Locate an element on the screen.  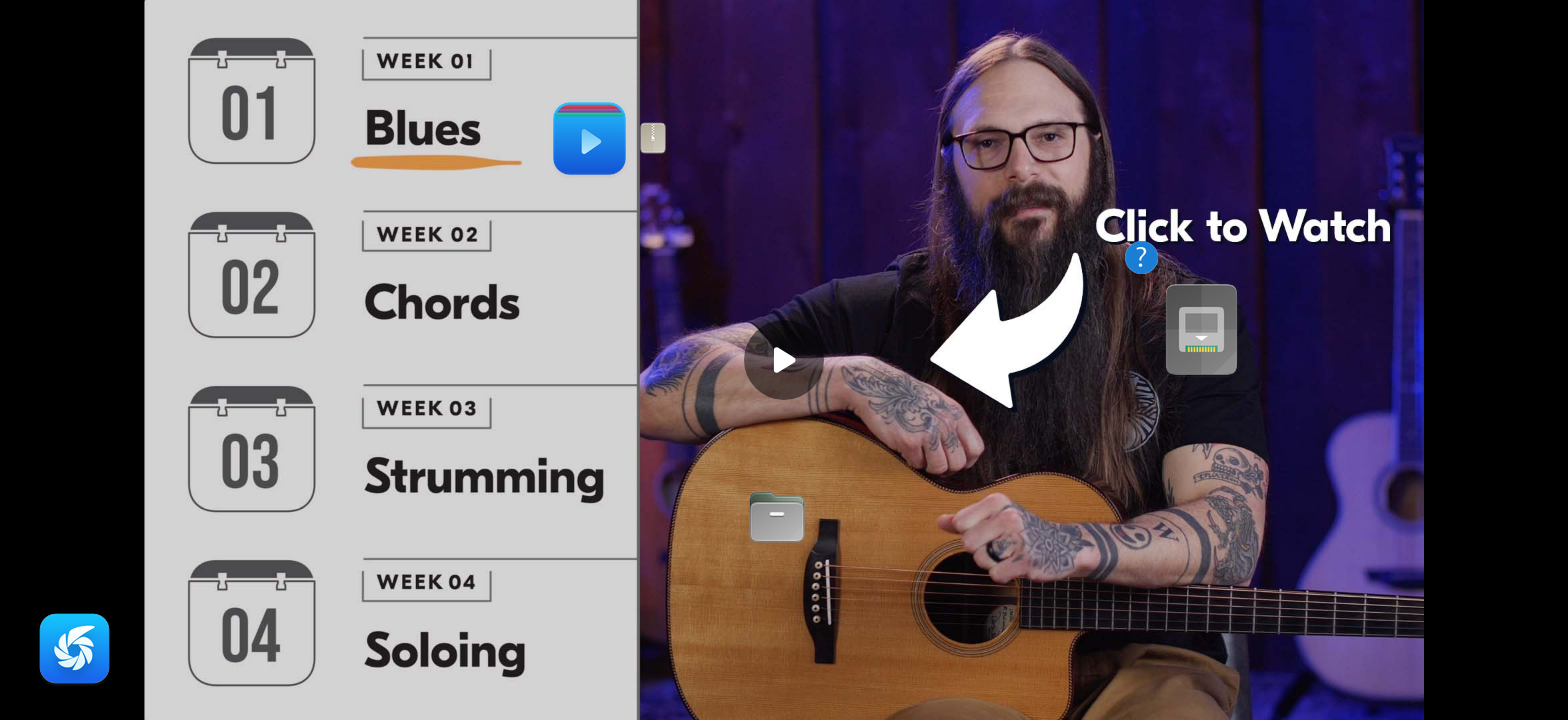
open calligra stage presentation app is located at coordinates (589, 138).